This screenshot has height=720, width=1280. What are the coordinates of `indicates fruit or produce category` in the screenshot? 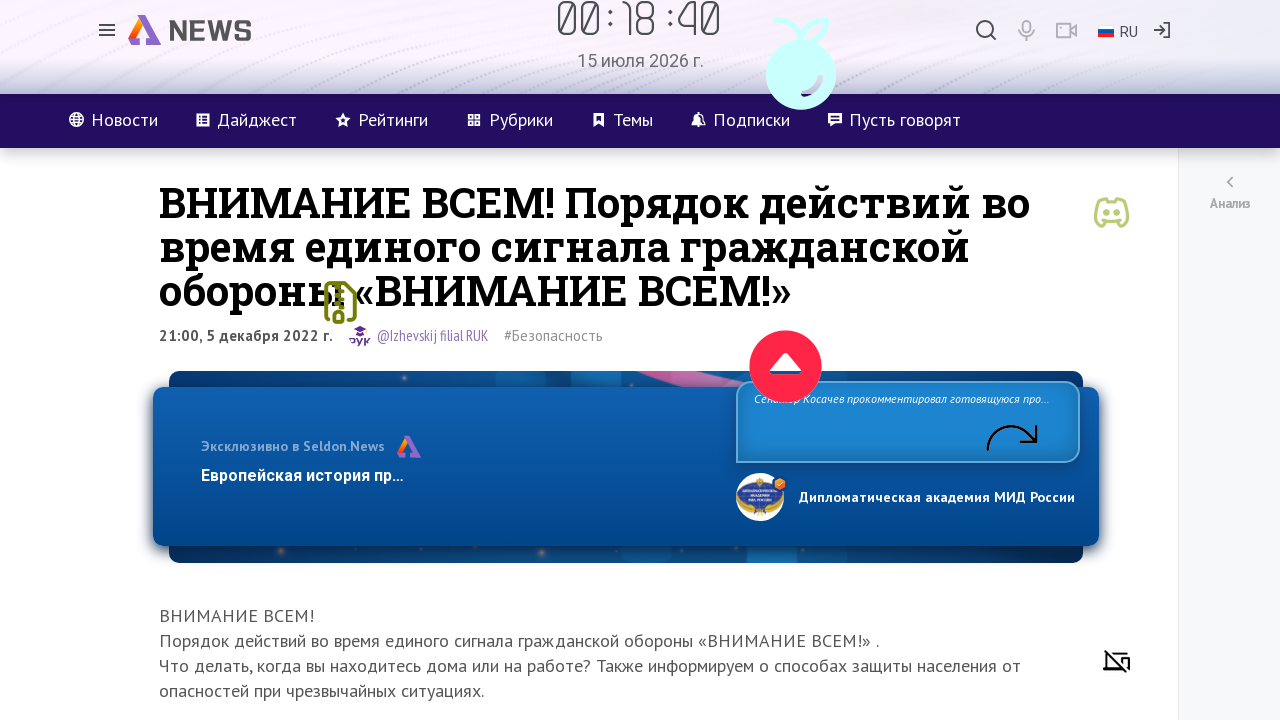 It's located at (801, 65).